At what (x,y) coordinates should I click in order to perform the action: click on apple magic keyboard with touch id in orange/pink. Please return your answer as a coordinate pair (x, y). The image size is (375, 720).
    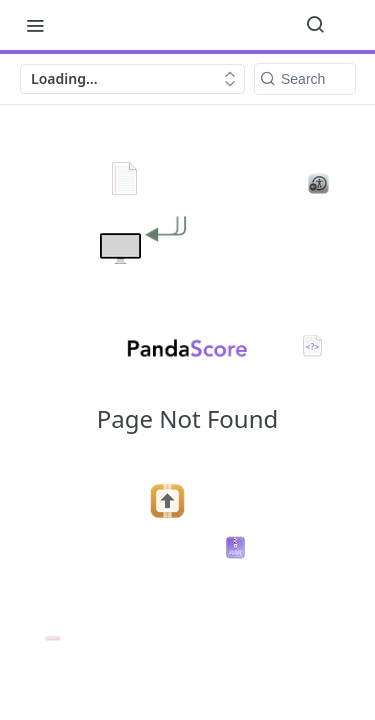
    Looking at the image, I should click on (53, 638).